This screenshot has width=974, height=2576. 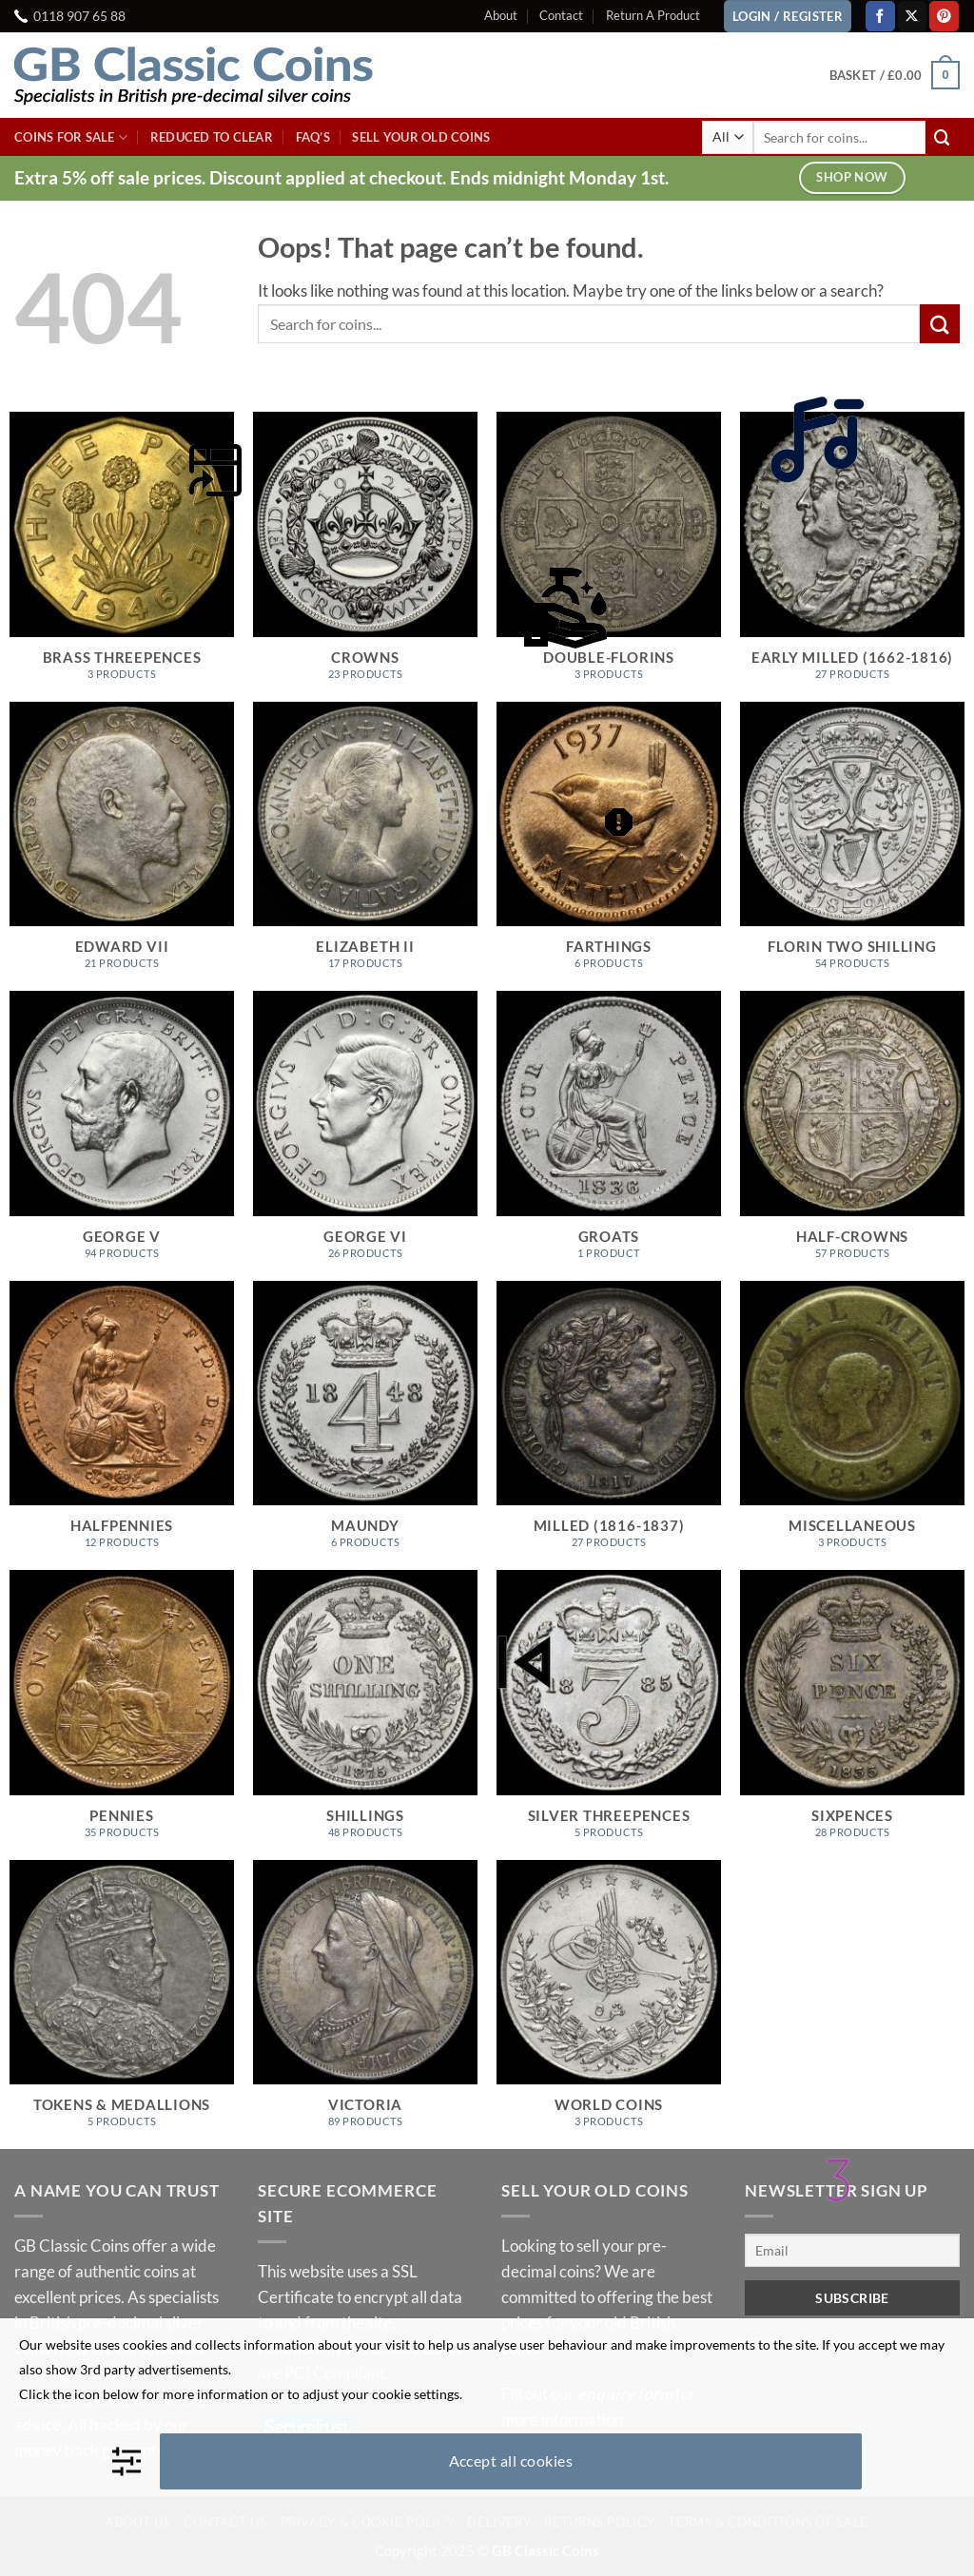 What do you see at coordinates (567, 607) in the screenshot?
I see `hand hygiene or sanitization reminder` at bounding box center [567, 607].